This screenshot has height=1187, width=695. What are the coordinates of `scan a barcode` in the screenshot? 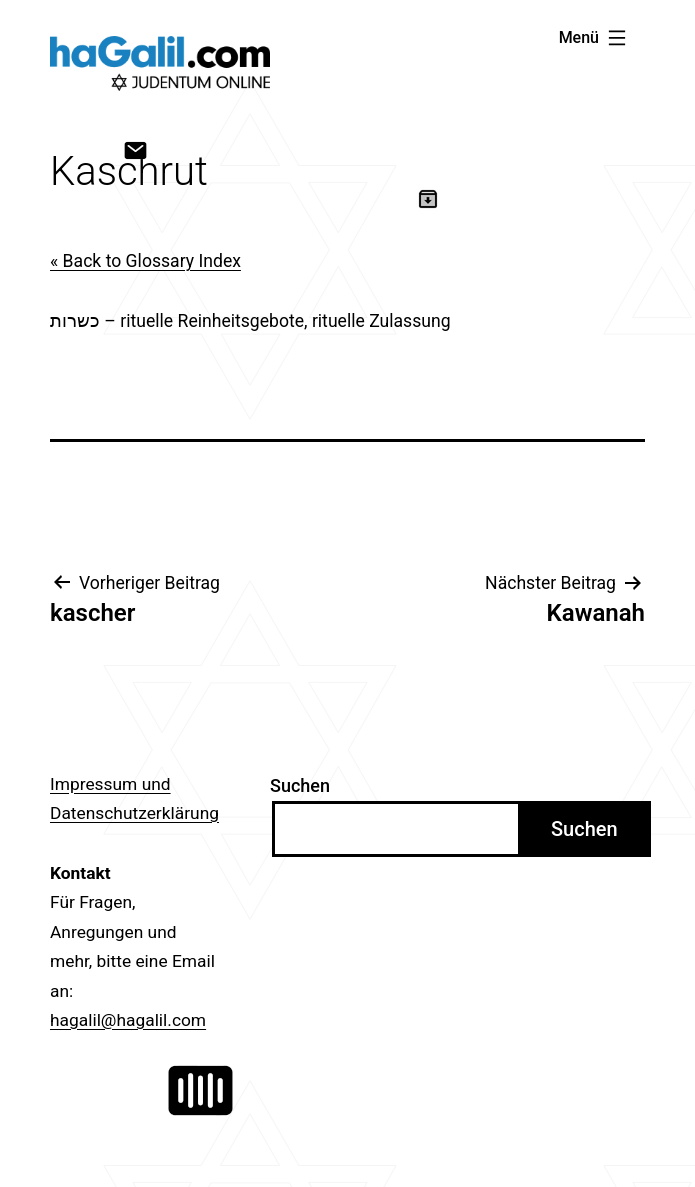 It's located at (200, 1090).